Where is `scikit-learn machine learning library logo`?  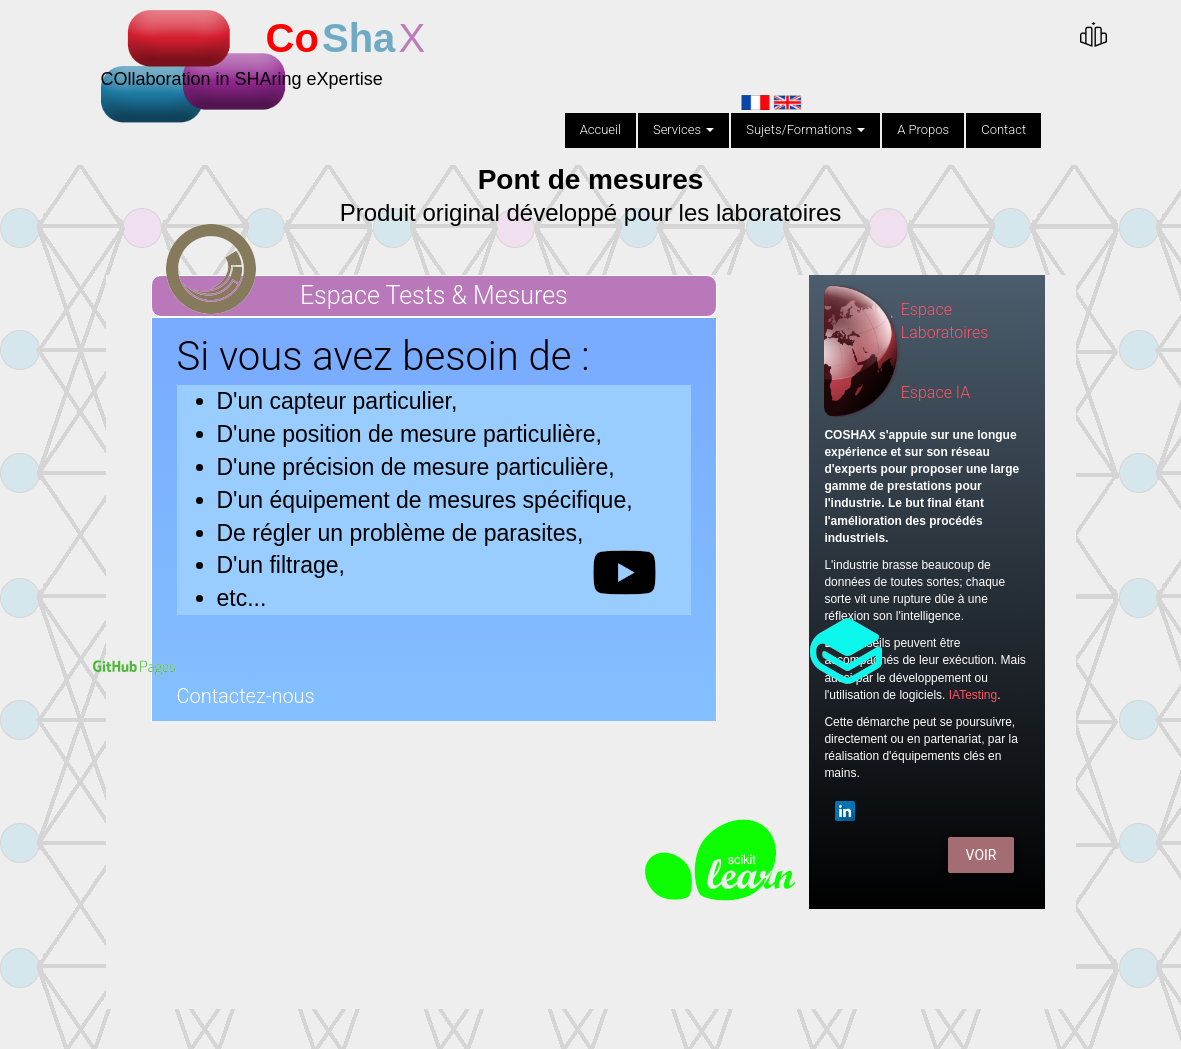
scikit-learn machine learning library logo is located at coordinates (720, 860).